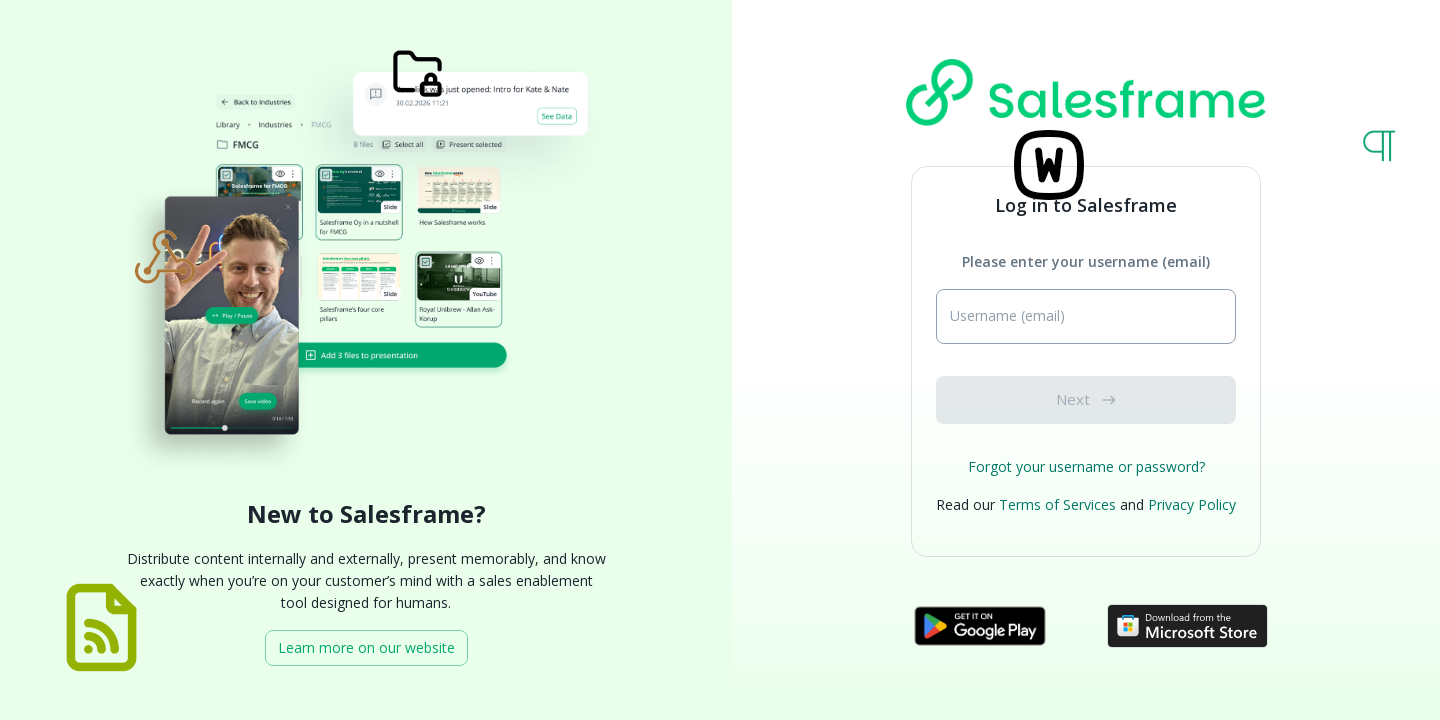  Describe the element at coordinates (1049, 165) in the screenshot. I see `access items or content starting with "W"` at that location.